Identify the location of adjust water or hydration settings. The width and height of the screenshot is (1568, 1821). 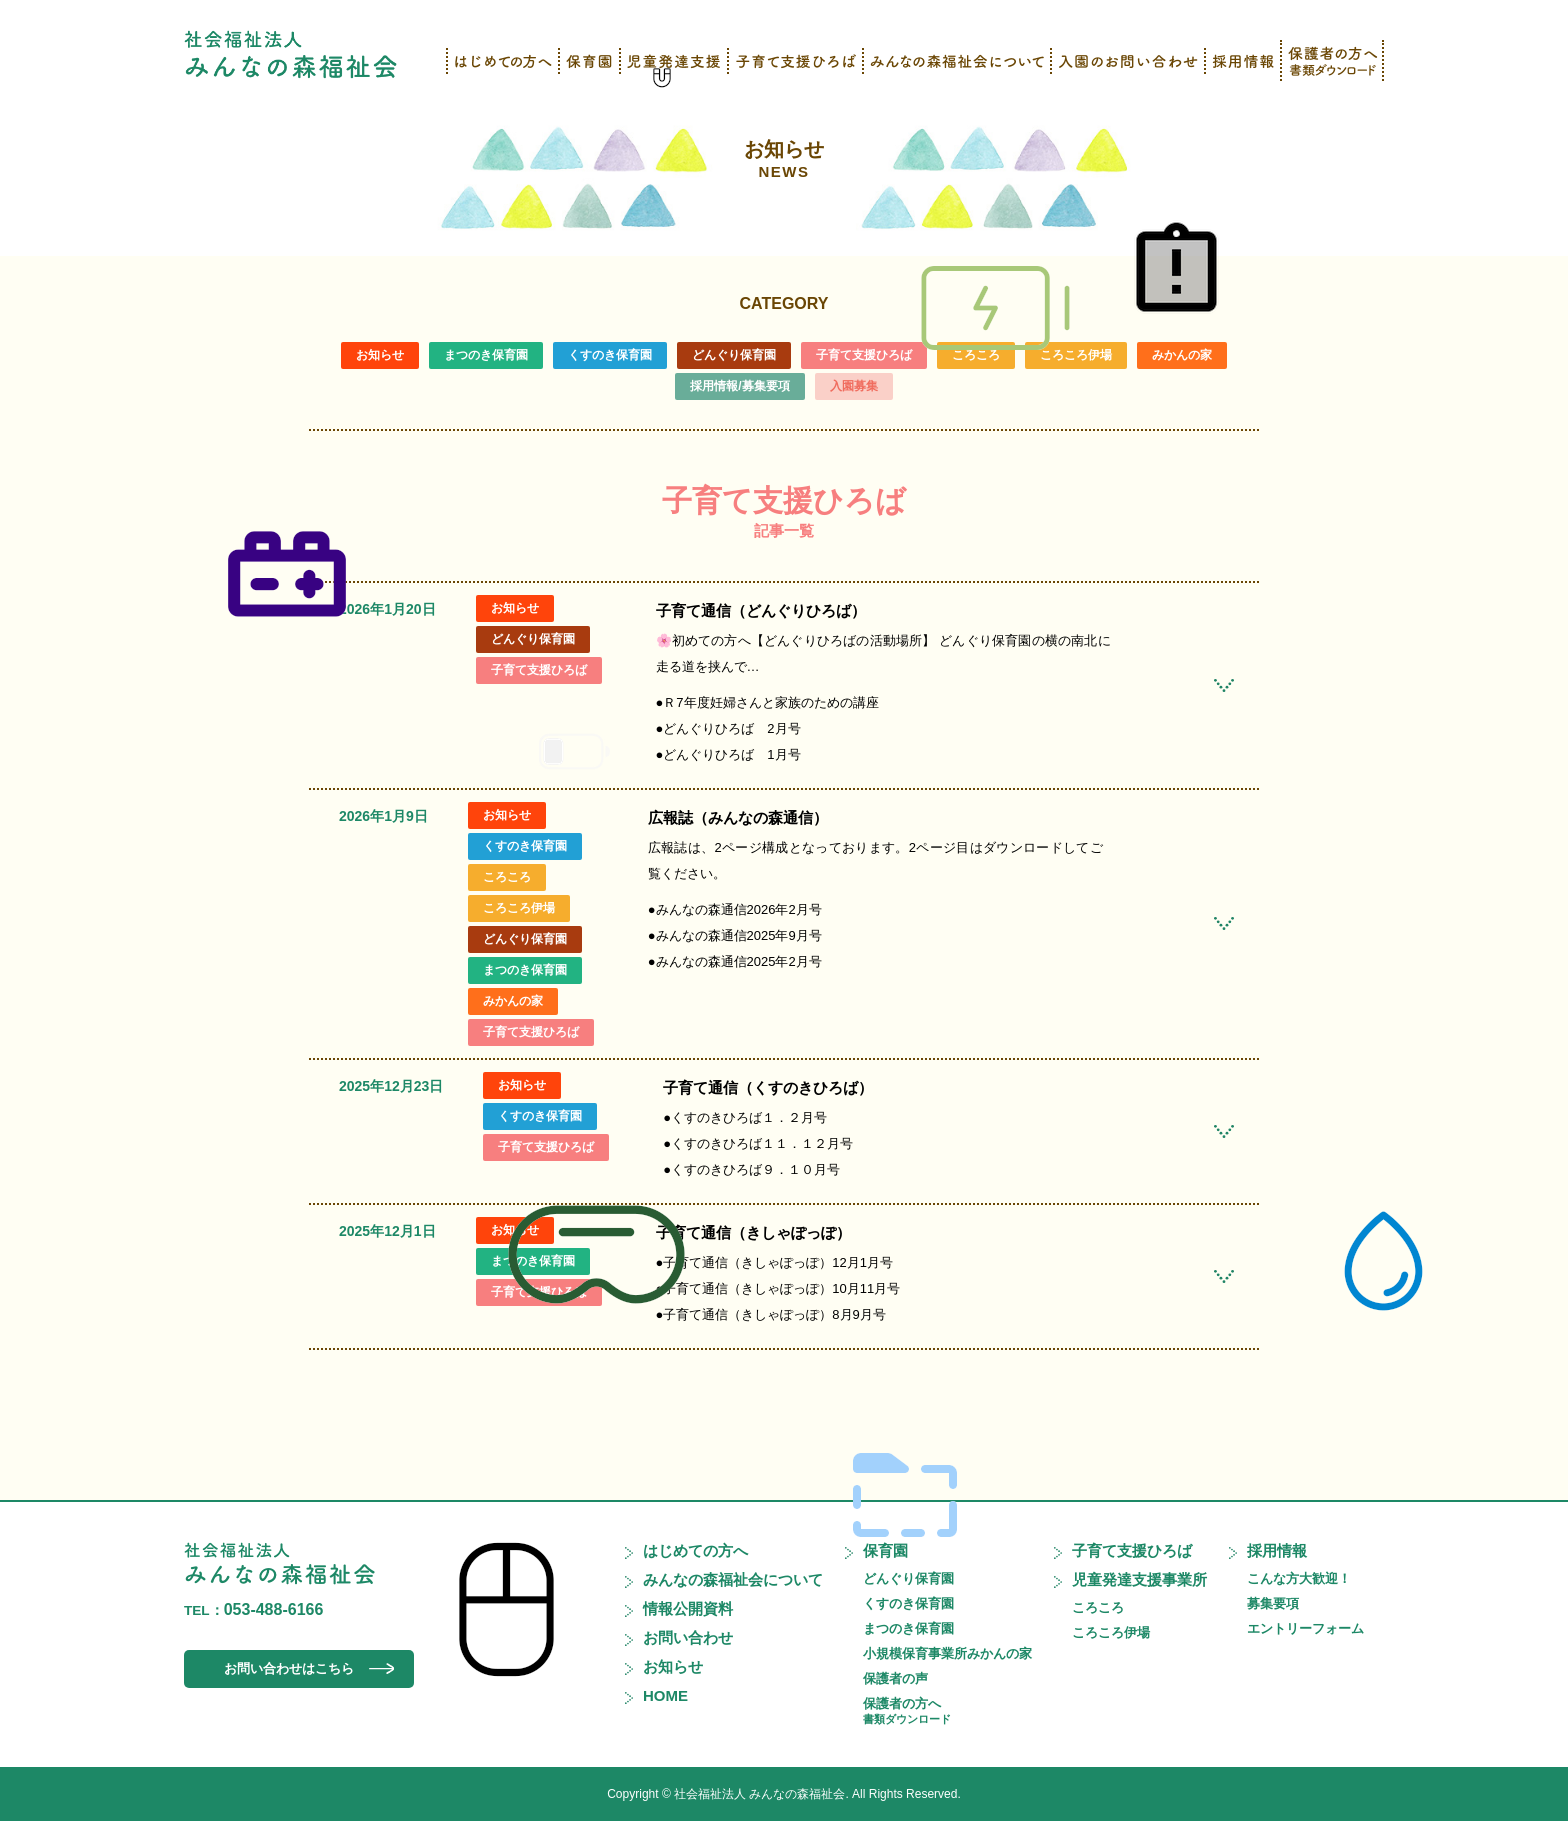
(1383, 1264).